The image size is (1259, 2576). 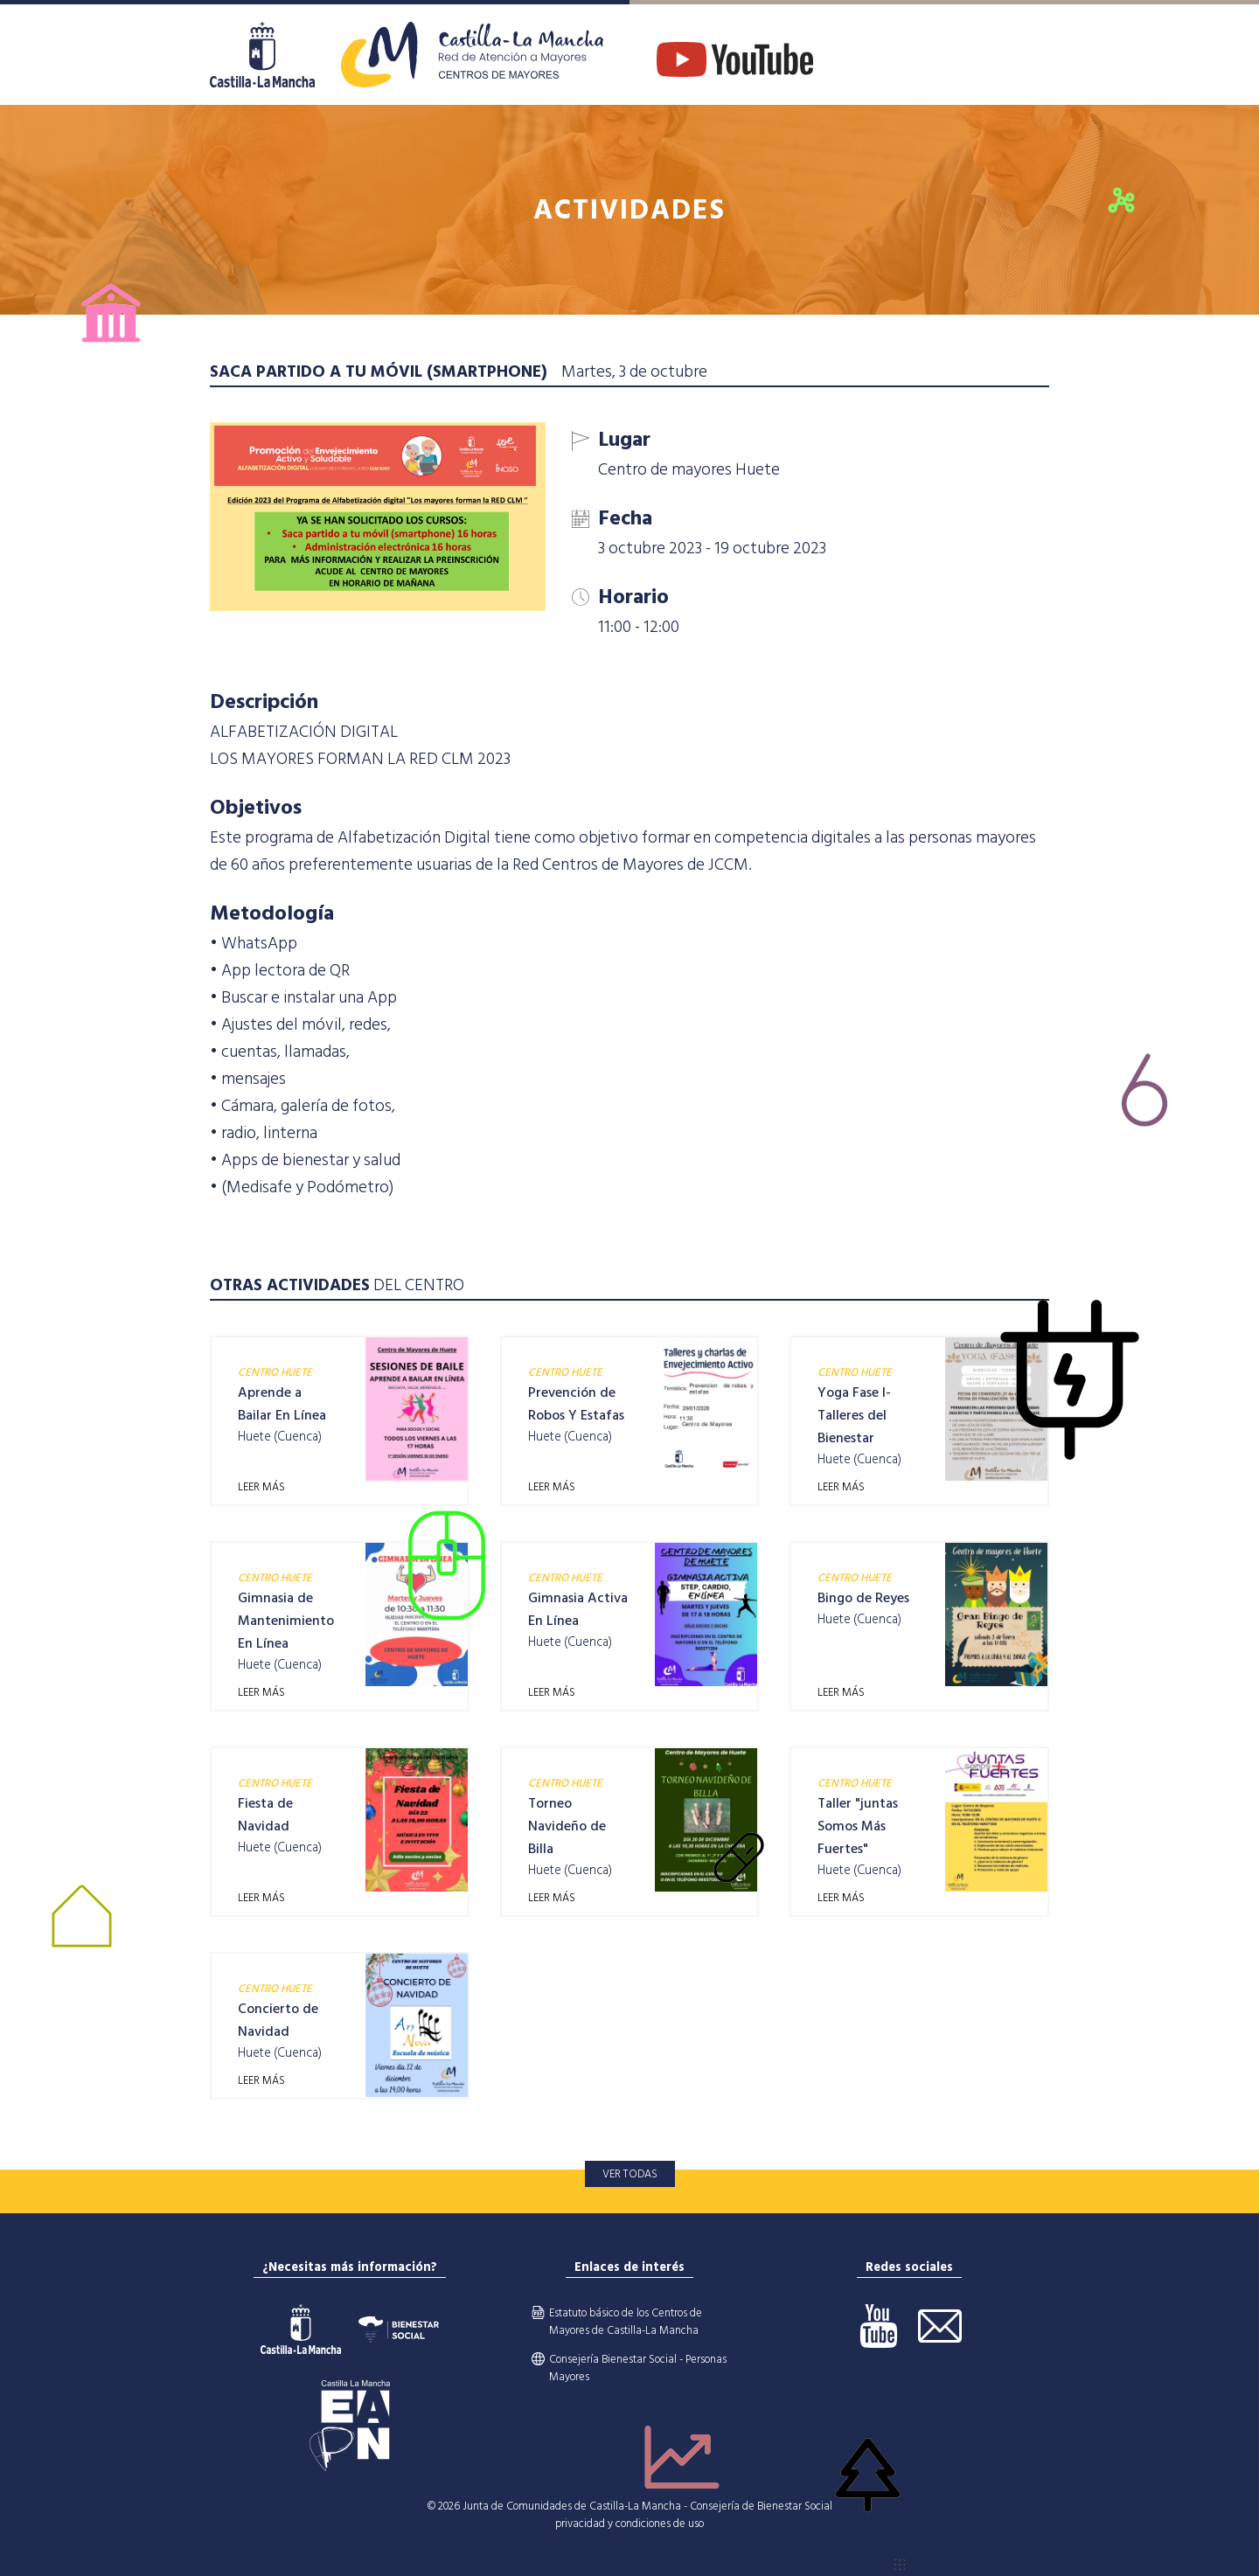 What do you see at coordinates (447, 1566) in the screenshot?
I see `indicates middle mouse button click action` at bounding box center [447, 1566].